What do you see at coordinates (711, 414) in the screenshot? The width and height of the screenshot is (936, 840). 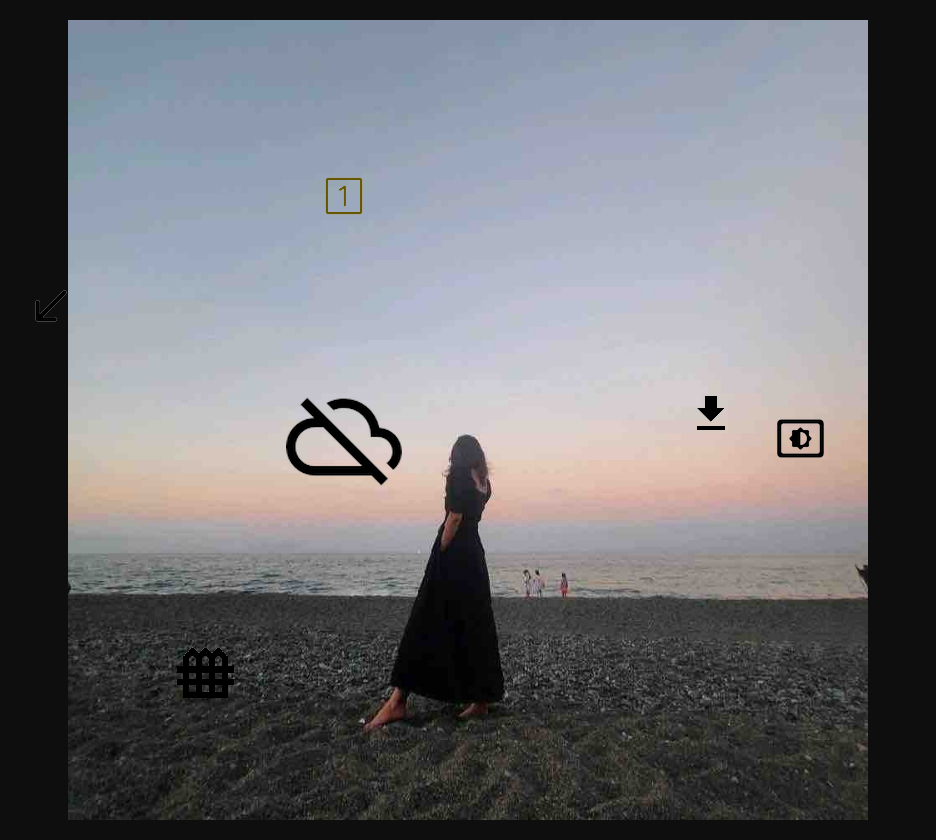 I see `download a file or app` at bounding box center [711, 414].